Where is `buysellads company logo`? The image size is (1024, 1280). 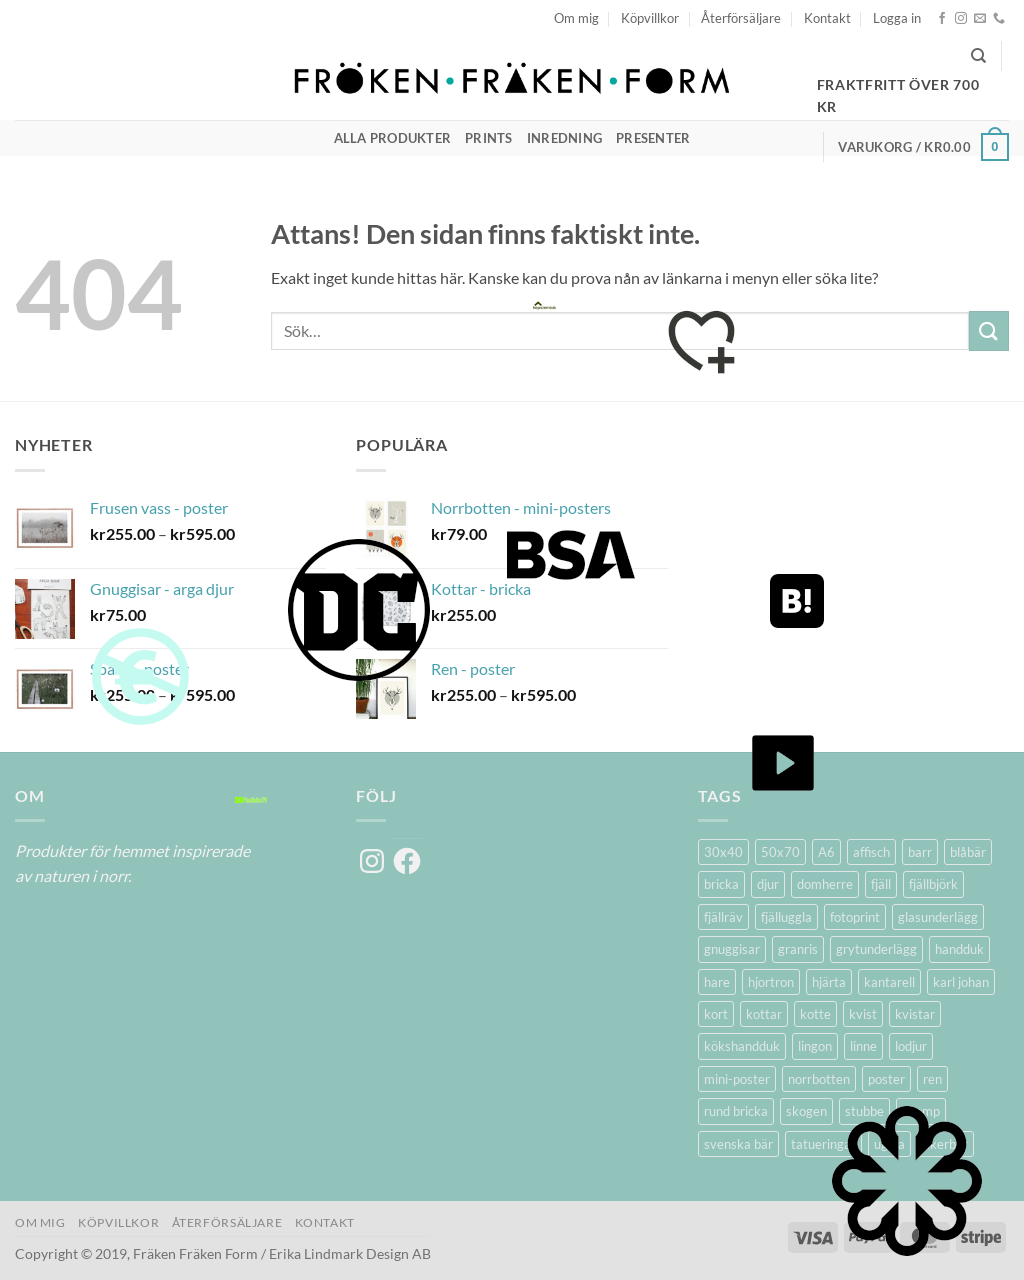
buysellads company logo is located at coordinates (571, 555).